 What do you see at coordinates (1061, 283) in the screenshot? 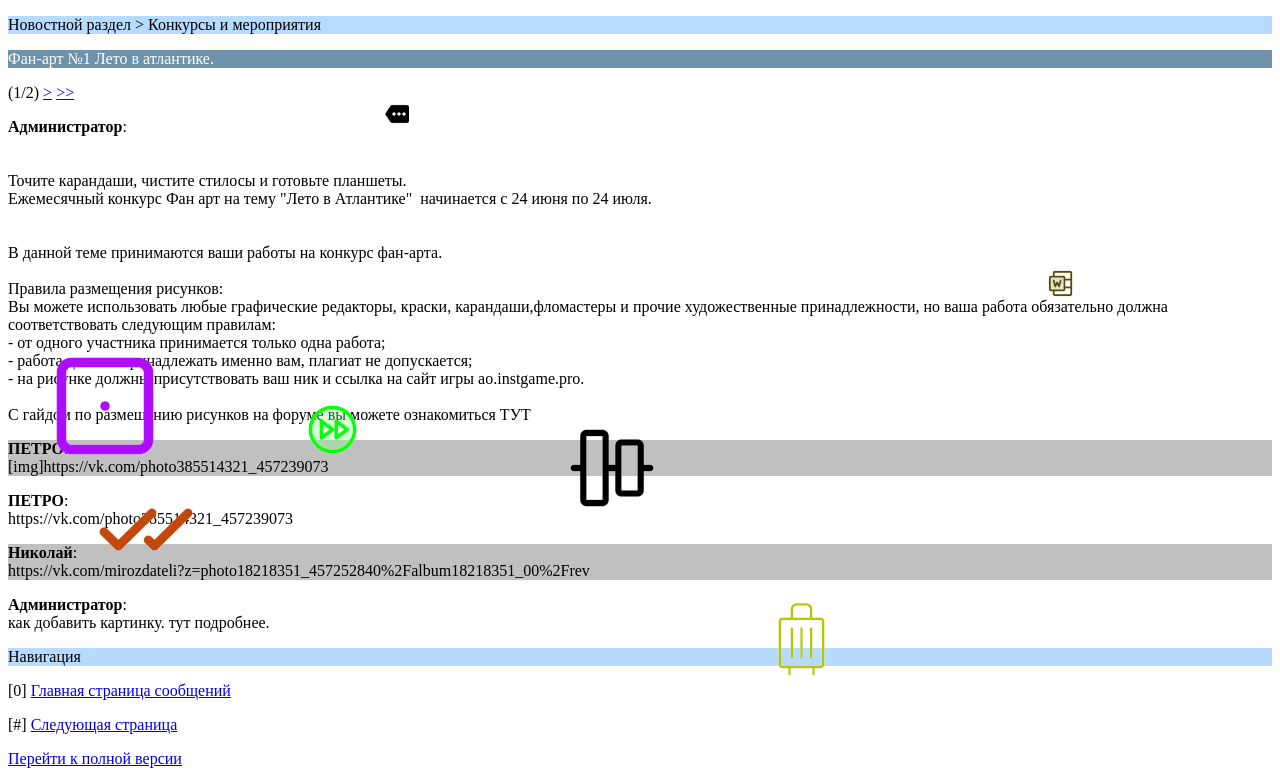
I see `open microsoft word` at bounding box center [1061, 283].